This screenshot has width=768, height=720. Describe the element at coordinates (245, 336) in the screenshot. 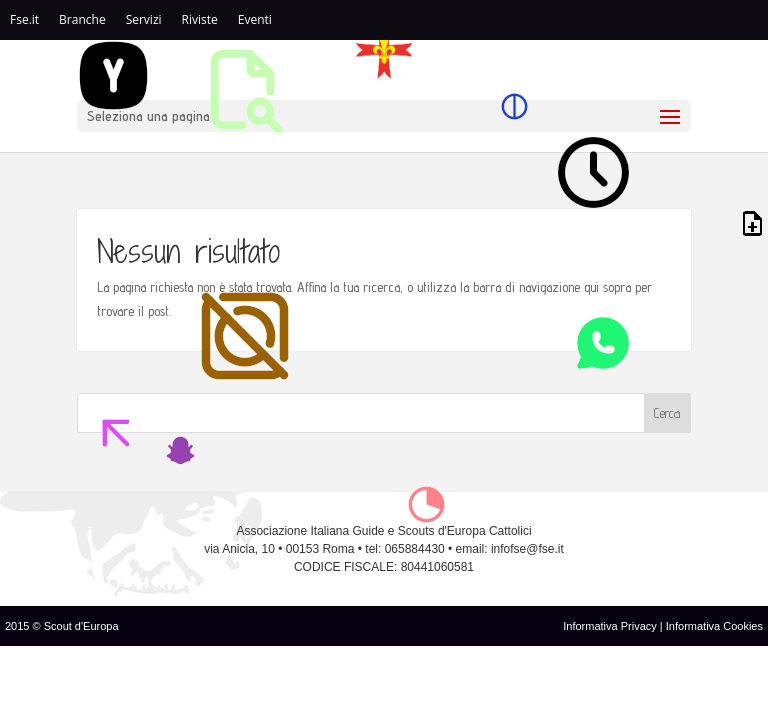

I see `tumble dry not allowed` at that location.